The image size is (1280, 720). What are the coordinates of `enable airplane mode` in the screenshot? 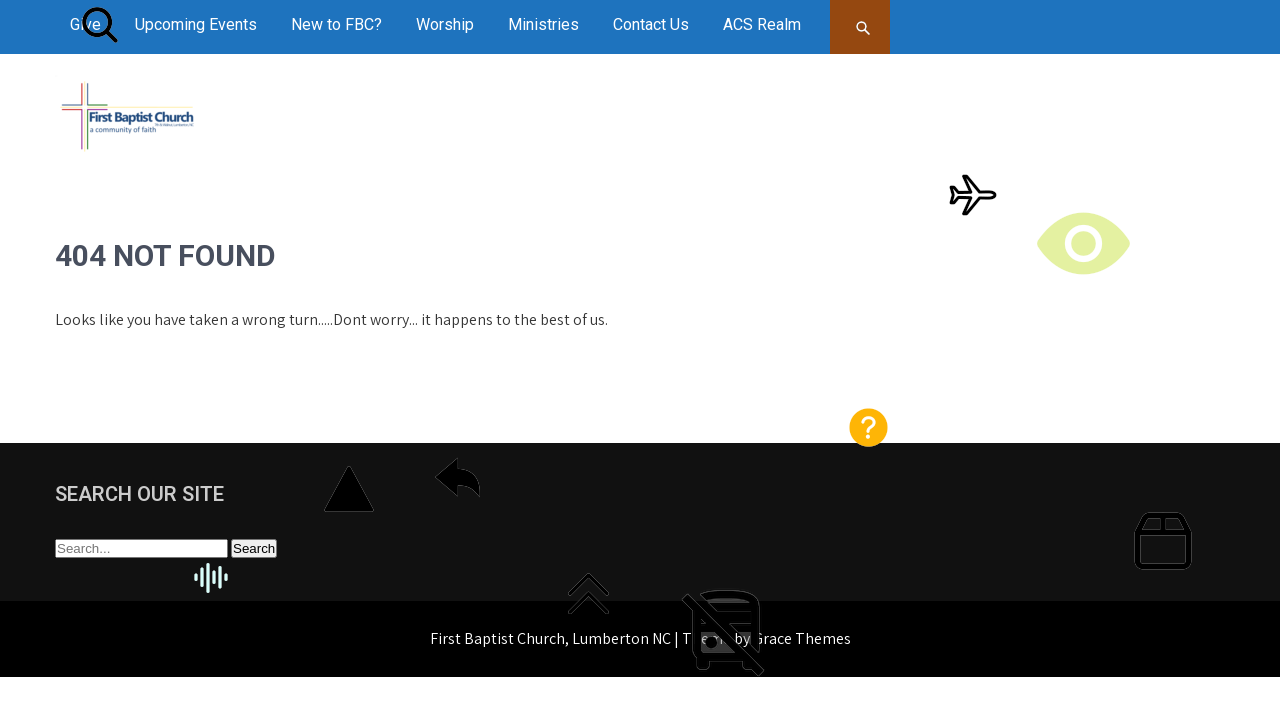 It's located at (973, 195).